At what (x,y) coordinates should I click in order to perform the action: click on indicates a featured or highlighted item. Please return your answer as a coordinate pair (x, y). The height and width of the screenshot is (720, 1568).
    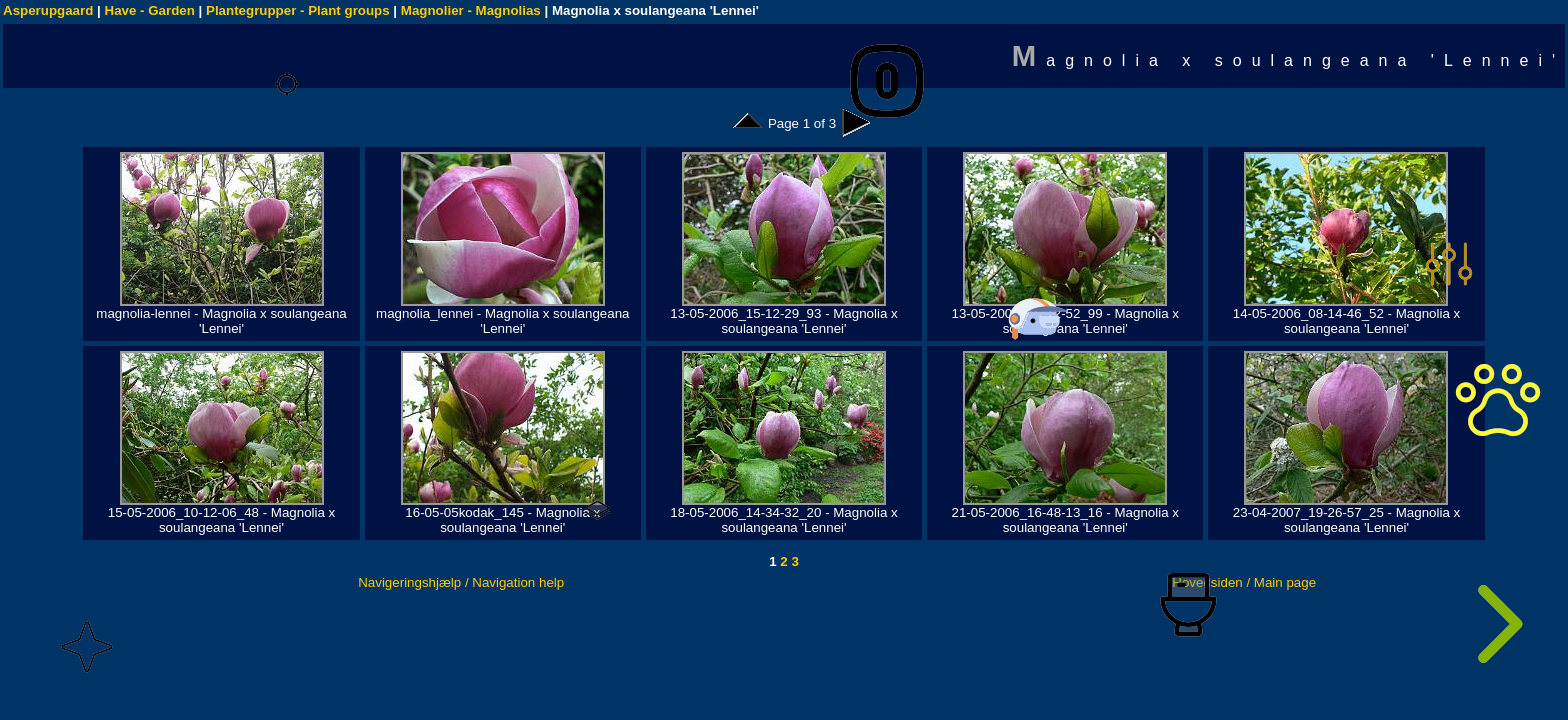
    Looking at the image, I should click on (87, 647).